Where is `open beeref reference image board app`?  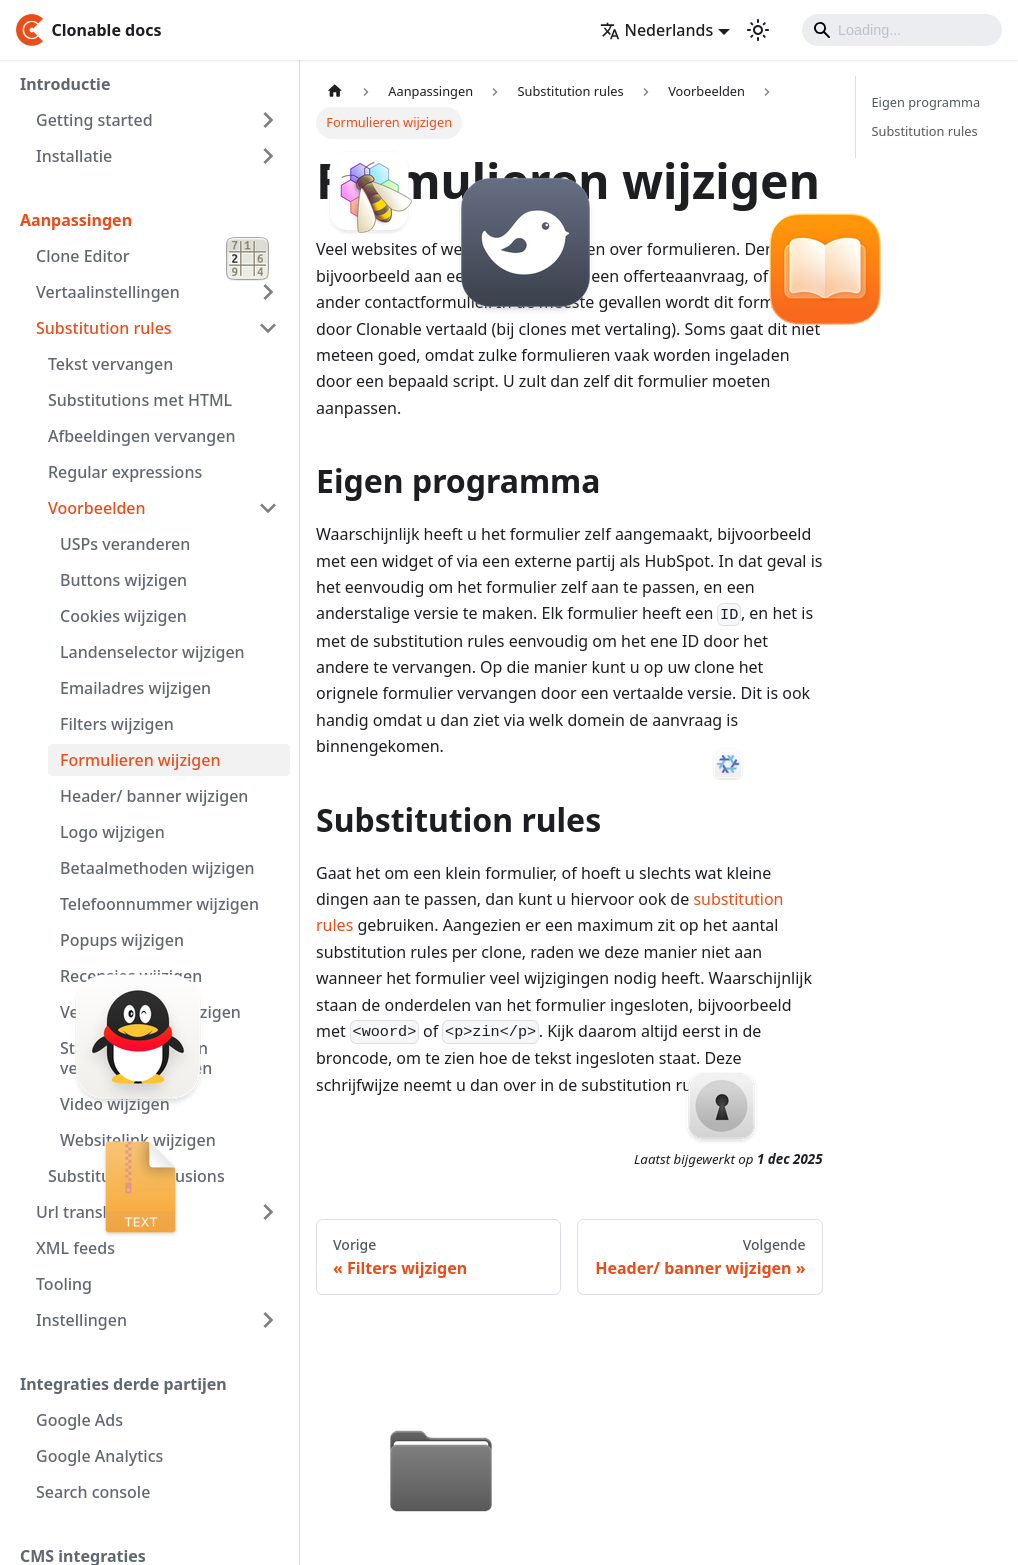
open beeref reference image board app is located at coordinates (369, 191).